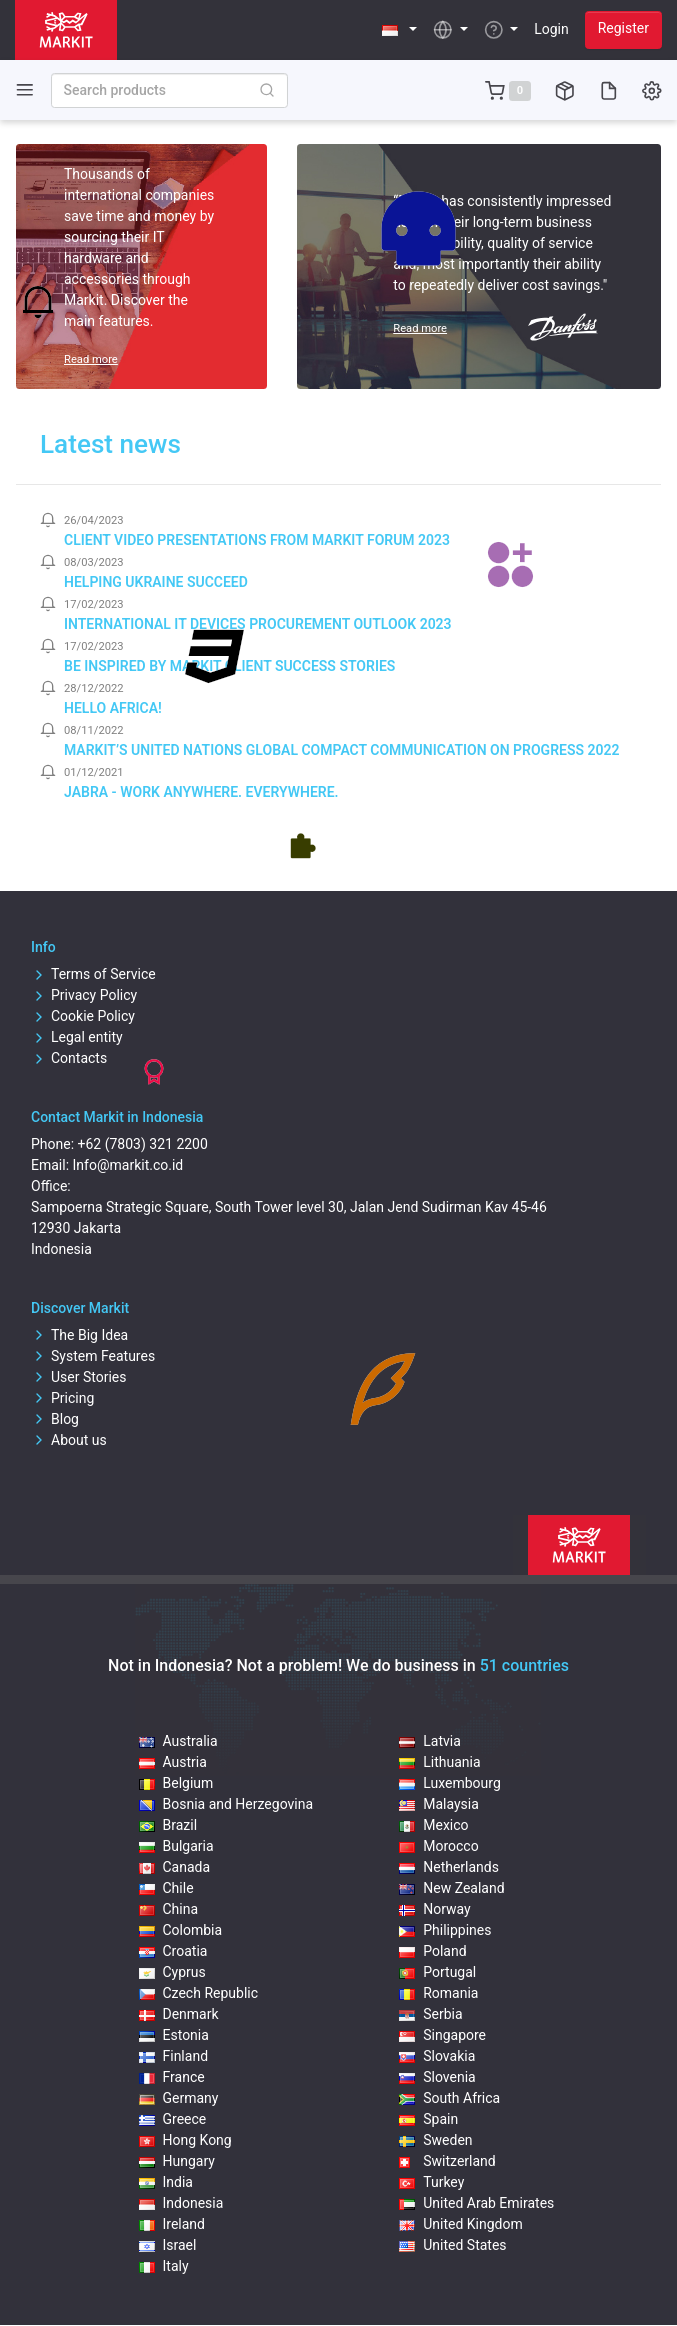 The height and width of the screenshot is (2326, 677). I want to click on compose or write a new document, so click(383, 1389).